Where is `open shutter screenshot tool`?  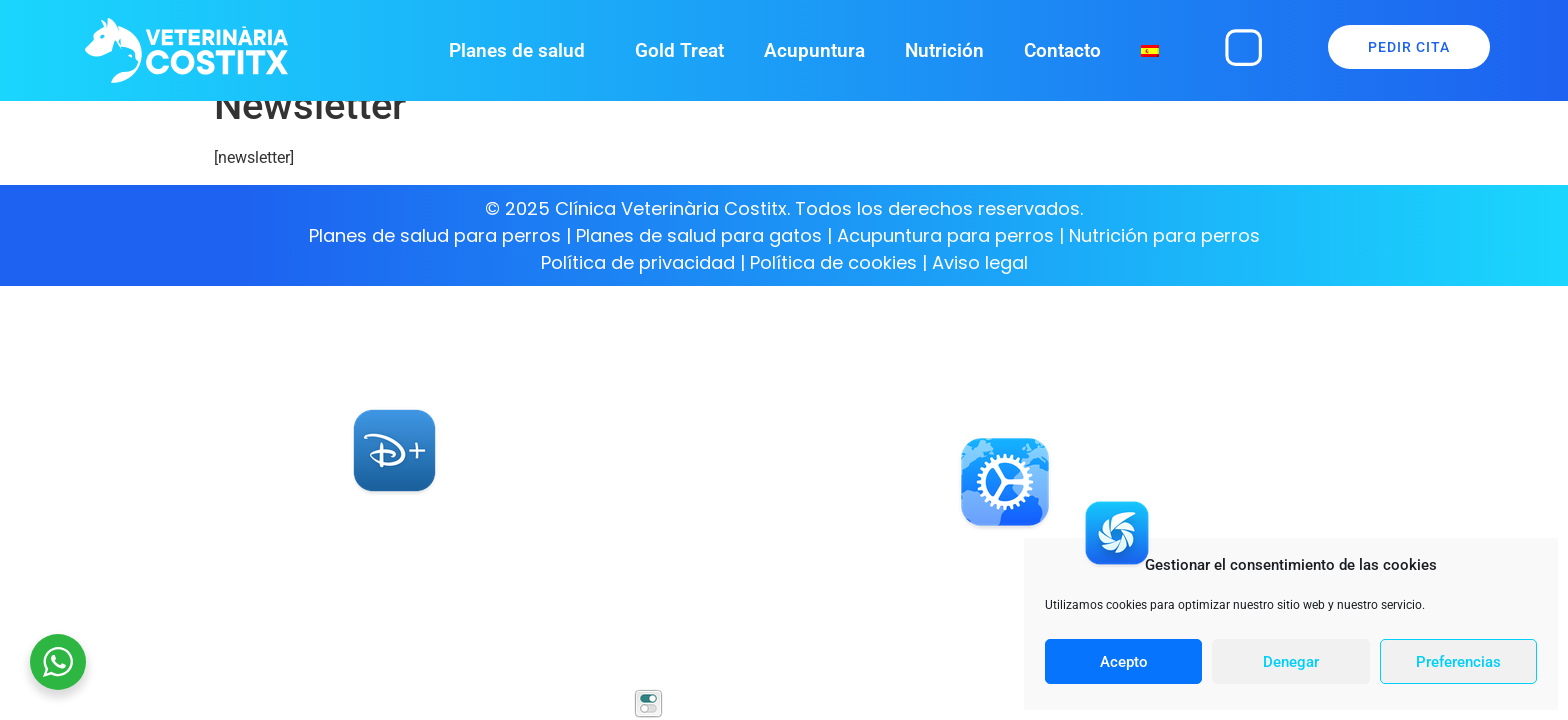
open shutter screenshot tool is located at coordinates (1117, 533).